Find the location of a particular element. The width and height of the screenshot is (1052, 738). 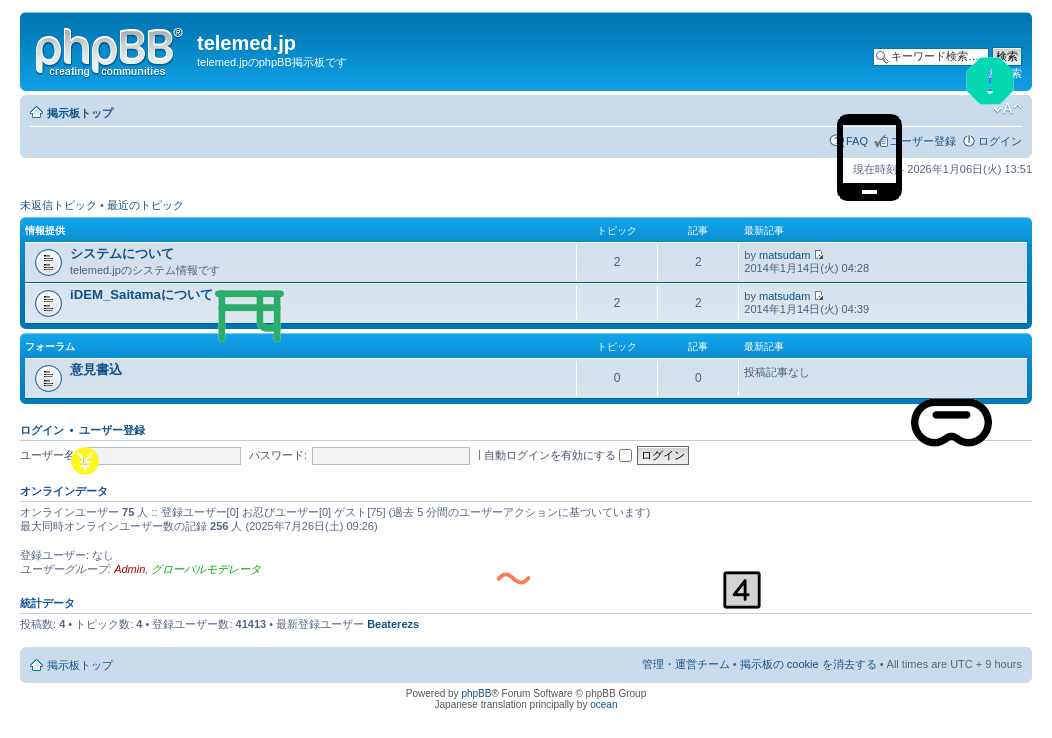

access virtual reality or immersive mode is located at coordinates (951, 422).